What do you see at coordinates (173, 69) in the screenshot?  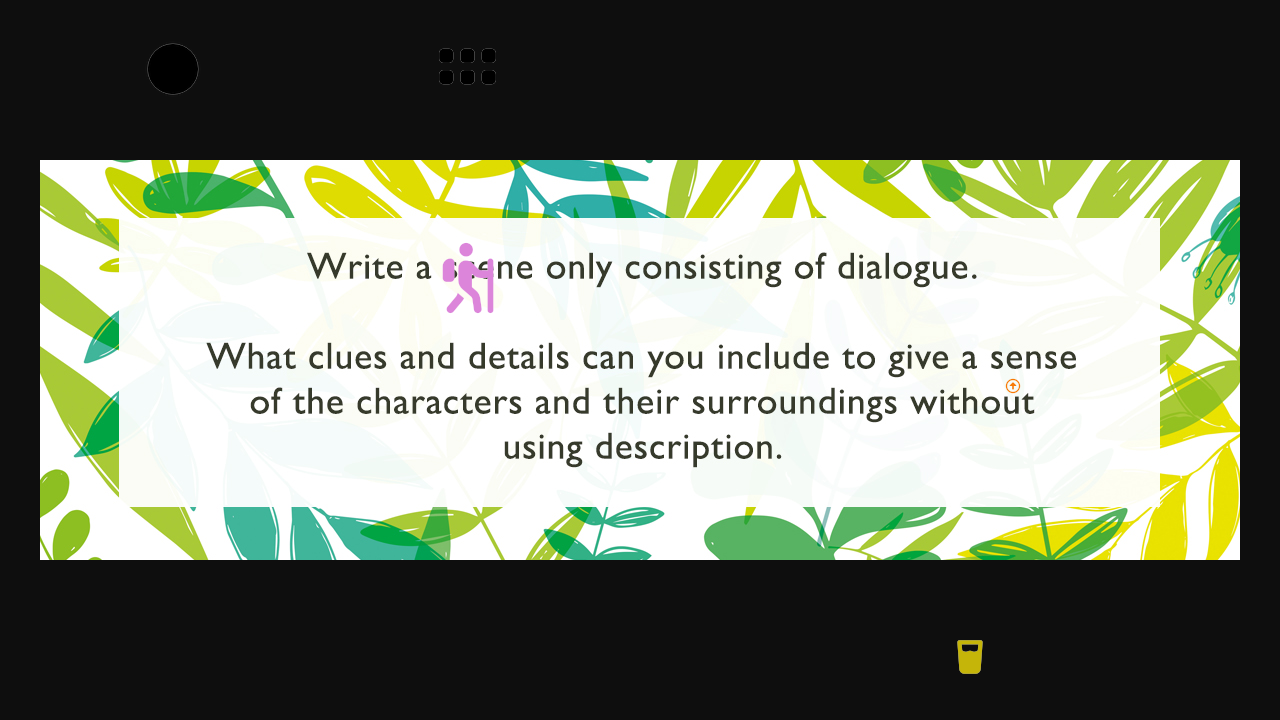 I see `indicates recording in progress` at bounding box center [173, 69].